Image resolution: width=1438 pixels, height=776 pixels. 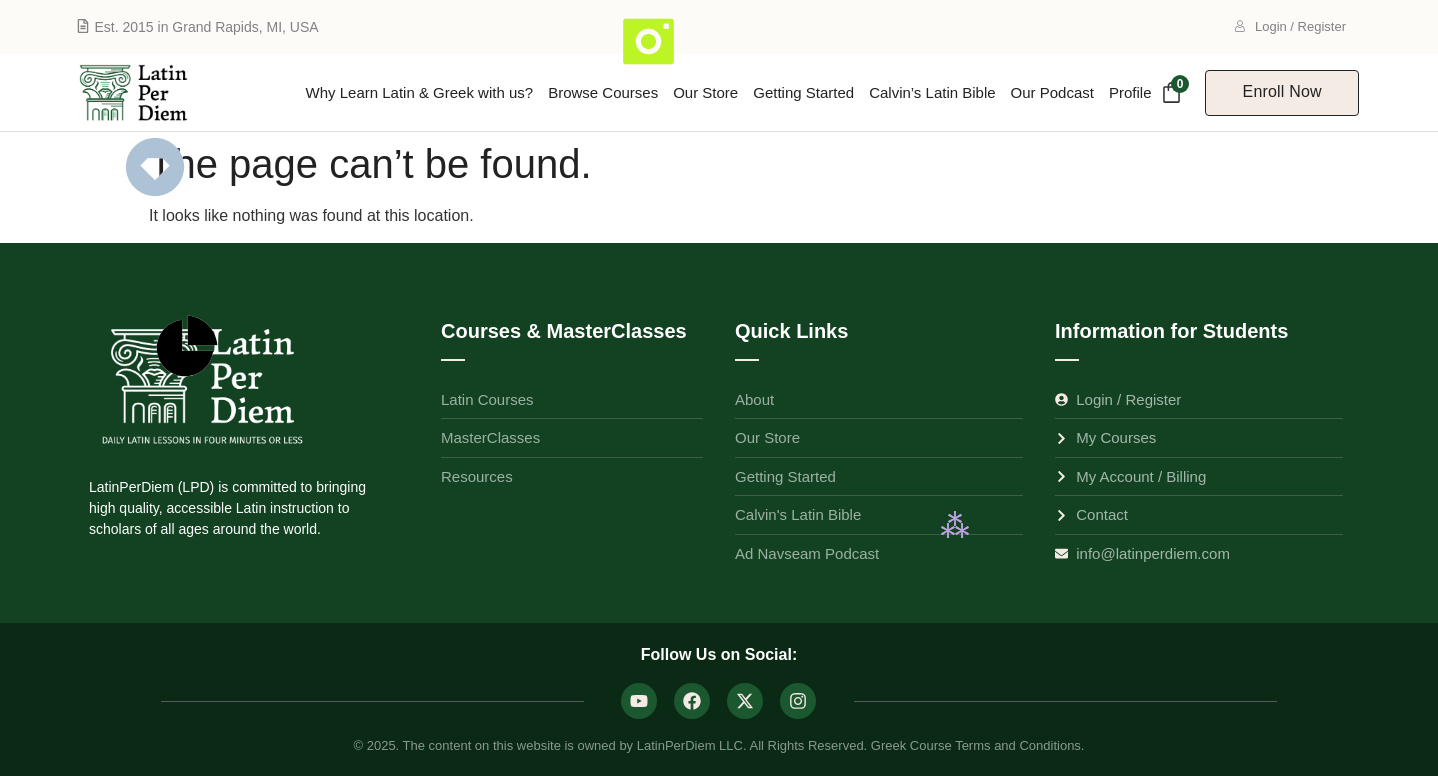 What do you see at coordinates (955, 525) in the screenshot?
I see `connect to the fediverse` at bounding box center [955, 525].